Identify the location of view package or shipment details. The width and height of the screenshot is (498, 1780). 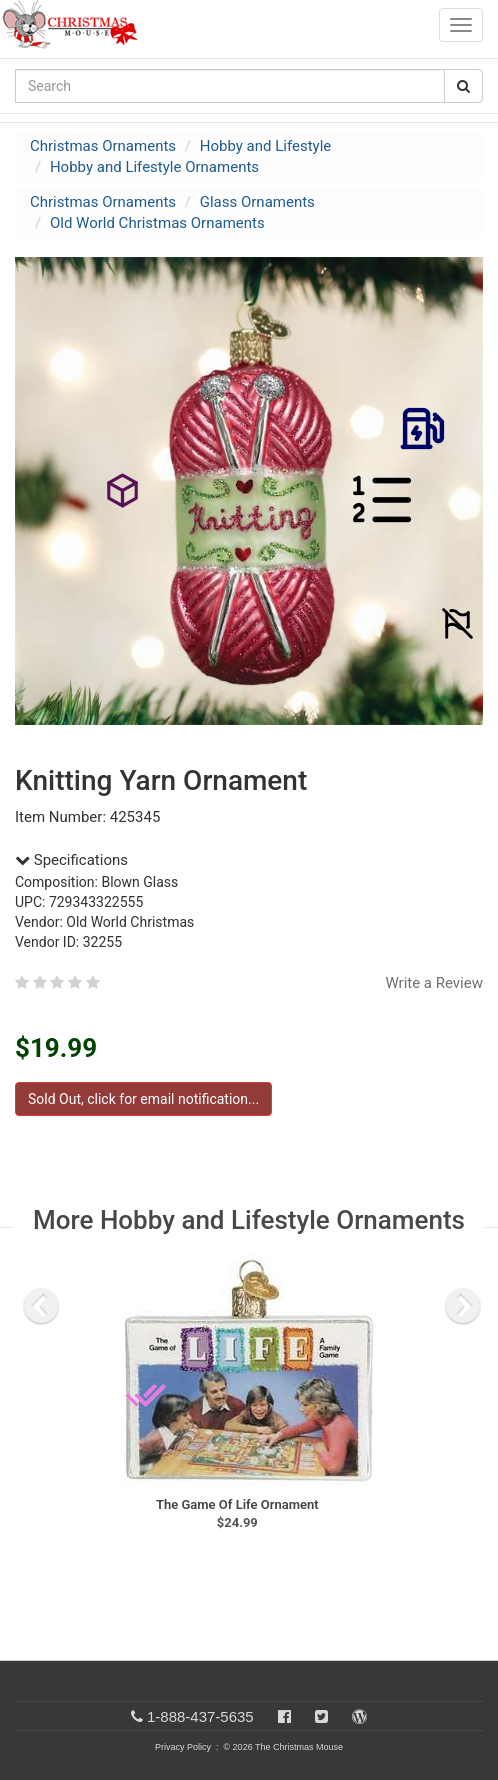
(122, 490).